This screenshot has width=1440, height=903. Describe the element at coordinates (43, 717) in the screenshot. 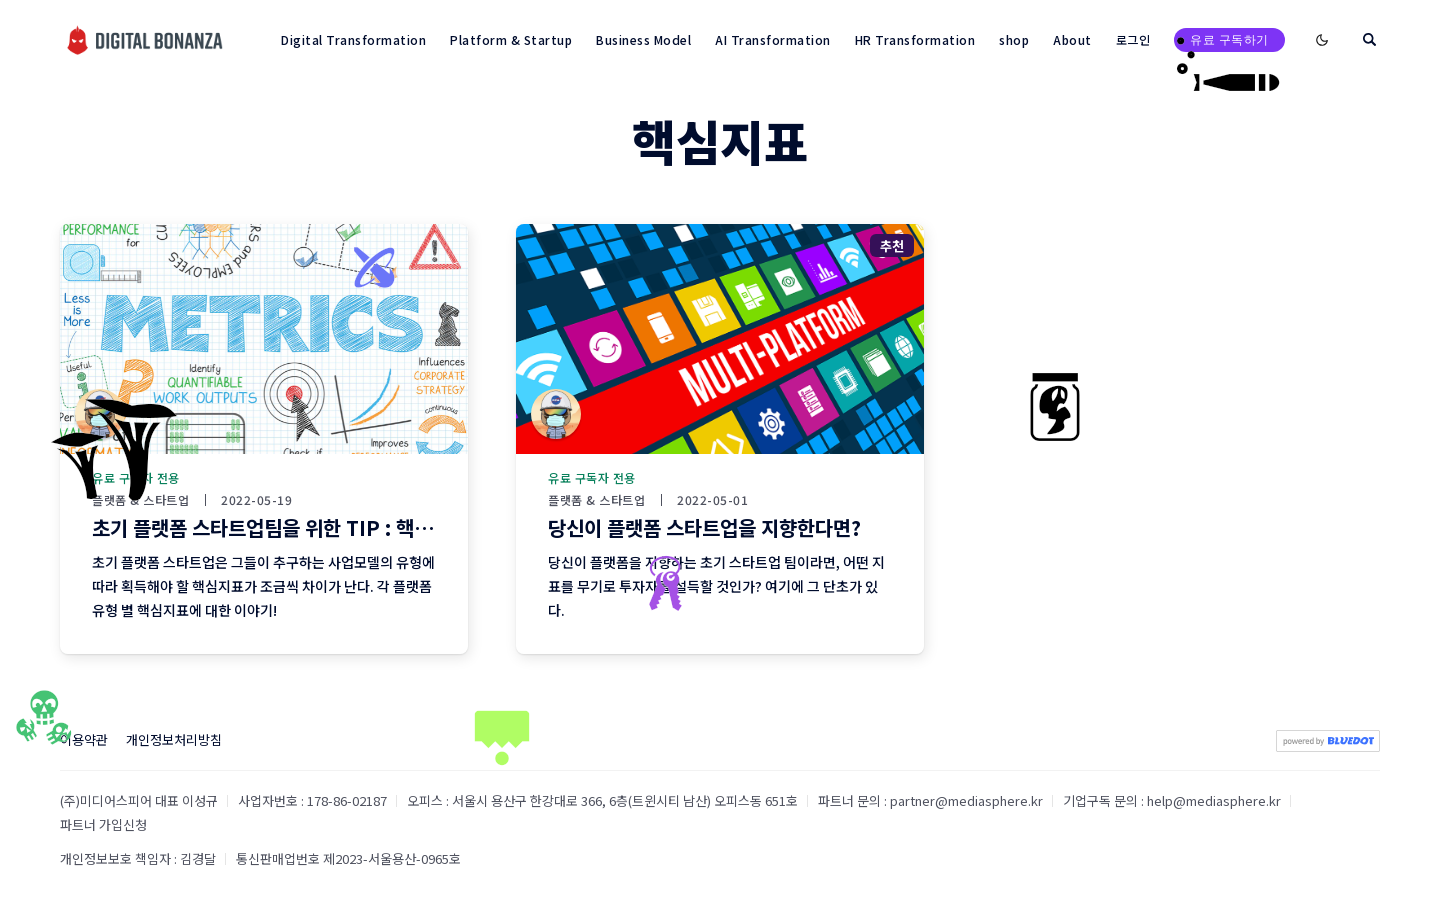

I see `indicates extreme danger or deadly hazard` at that location.